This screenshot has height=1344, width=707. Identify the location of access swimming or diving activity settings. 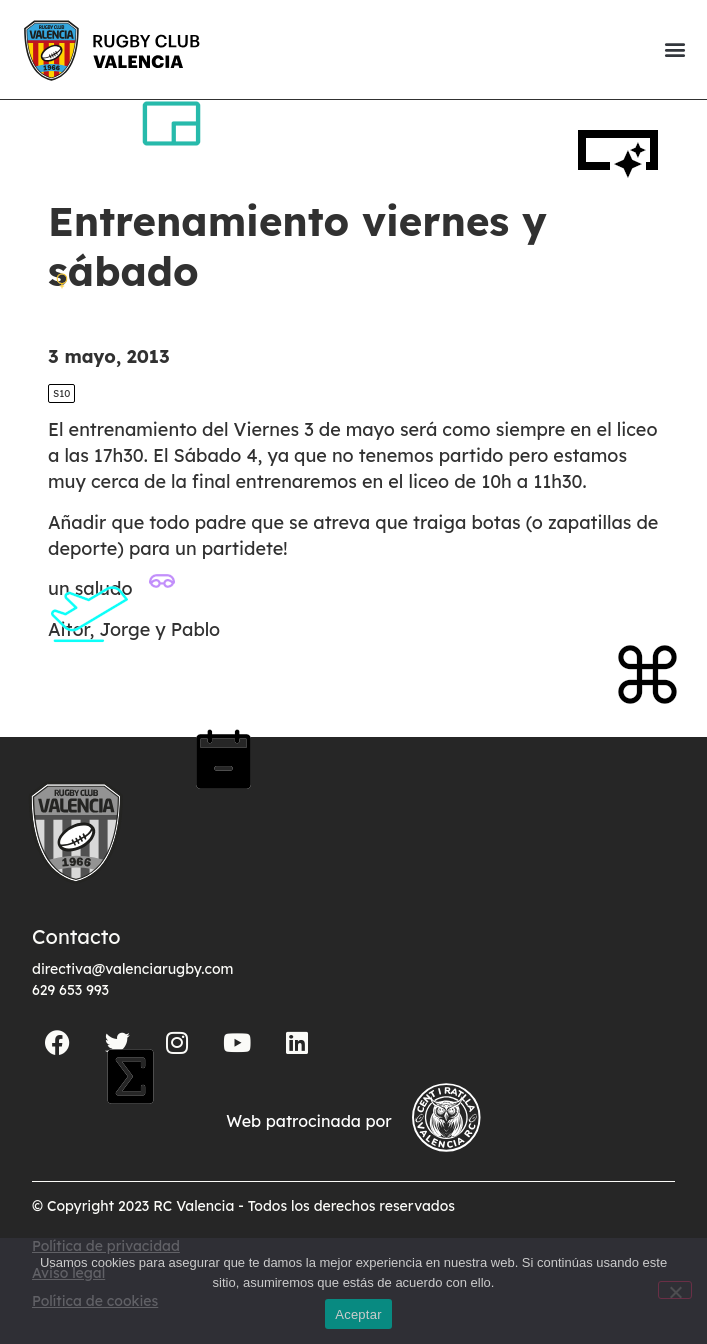
(162, 581).